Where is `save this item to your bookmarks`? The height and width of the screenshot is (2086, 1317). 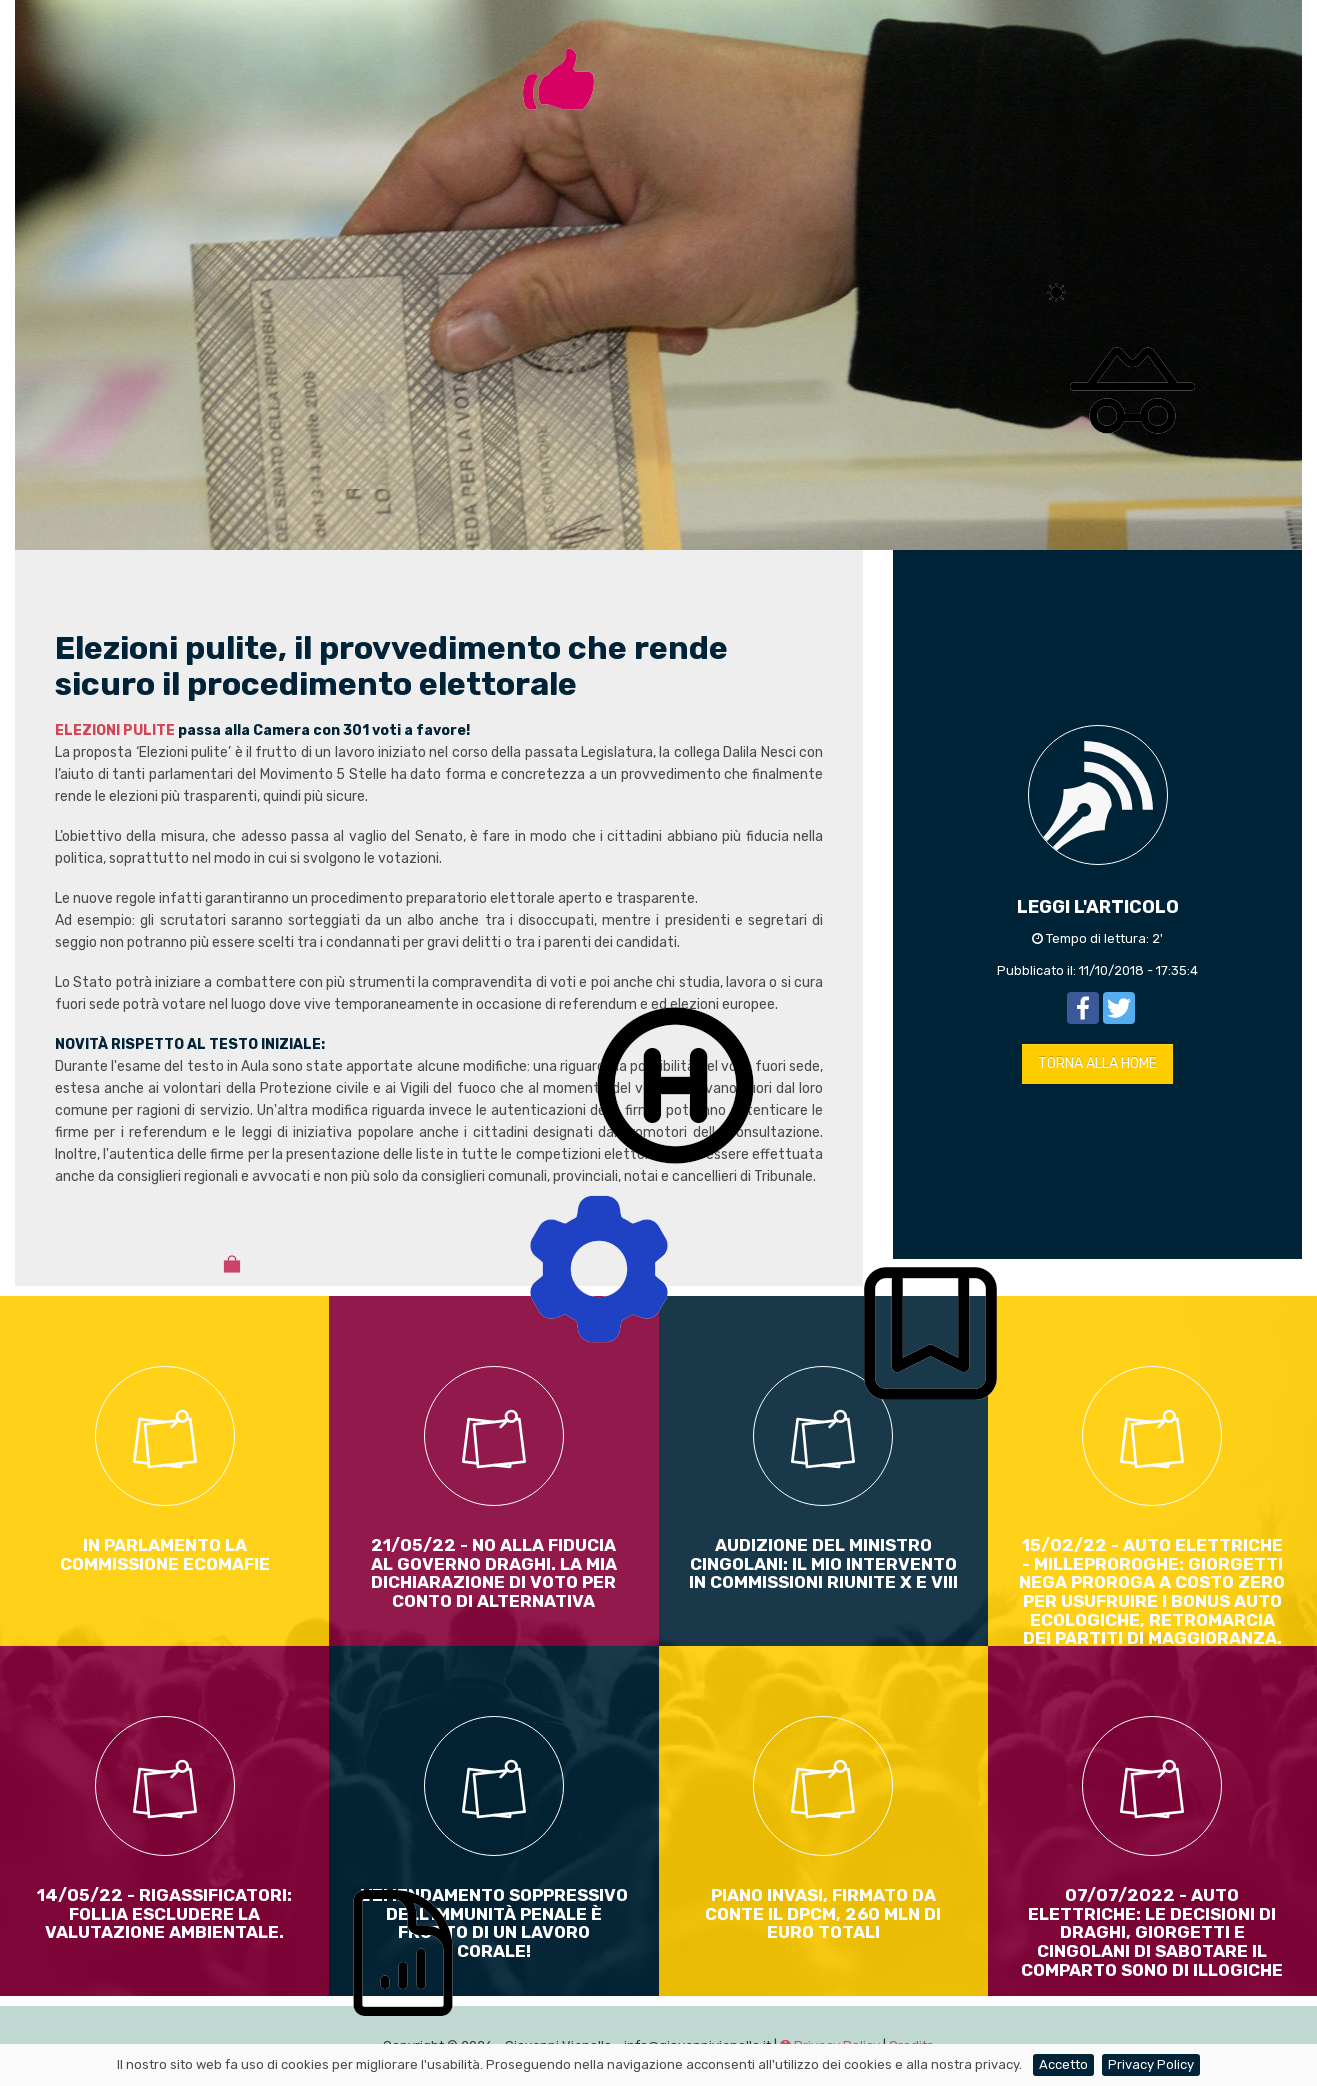
save this item to your bookmarks is located at coordinates (930, 1333).